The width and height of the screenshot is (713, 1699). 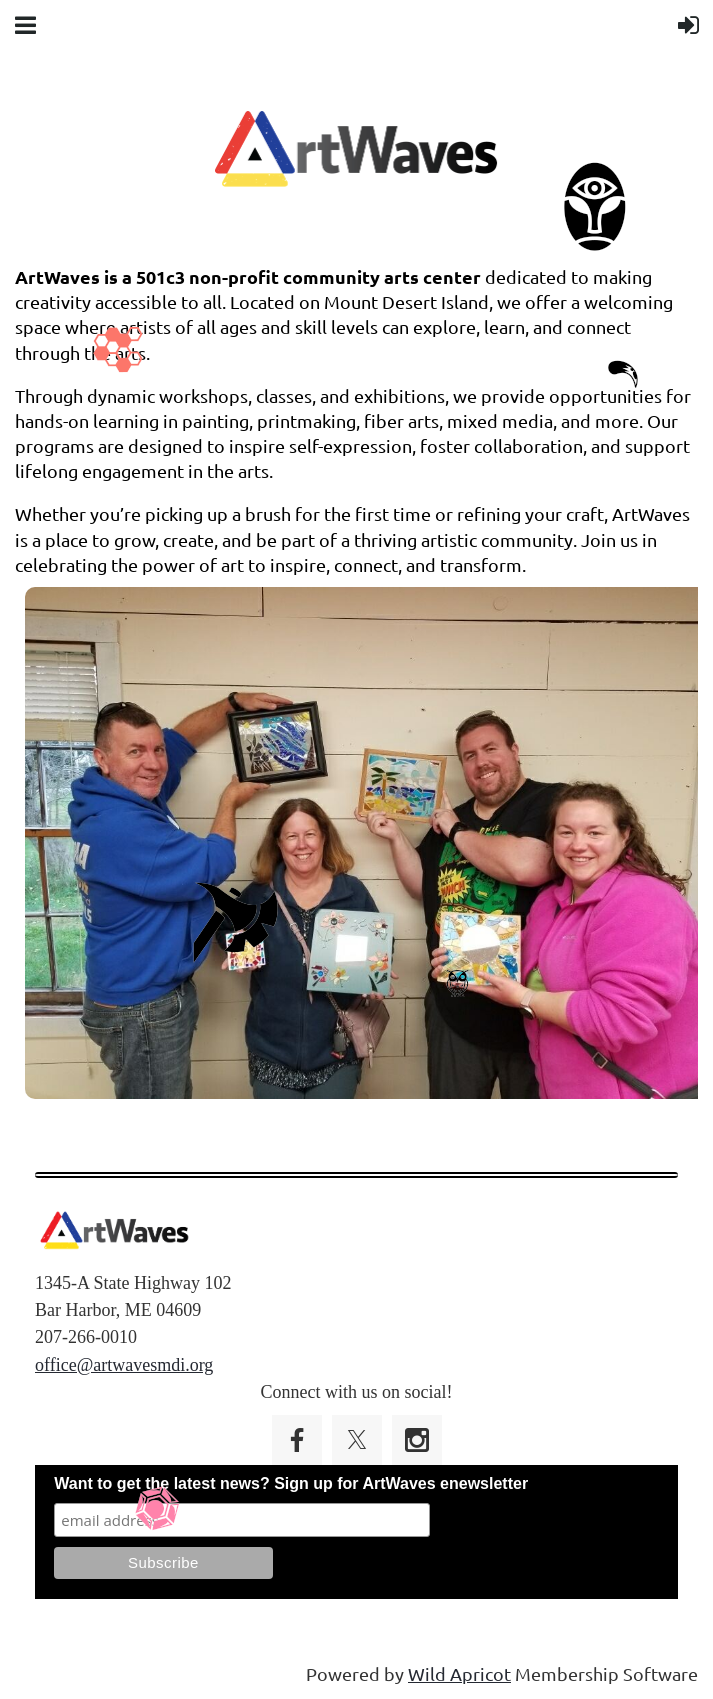 What do you see at coordinates (595, 206) in the screenshot?
I see `activate mystical vision or special sight ability` at bounding box center [595, 206].